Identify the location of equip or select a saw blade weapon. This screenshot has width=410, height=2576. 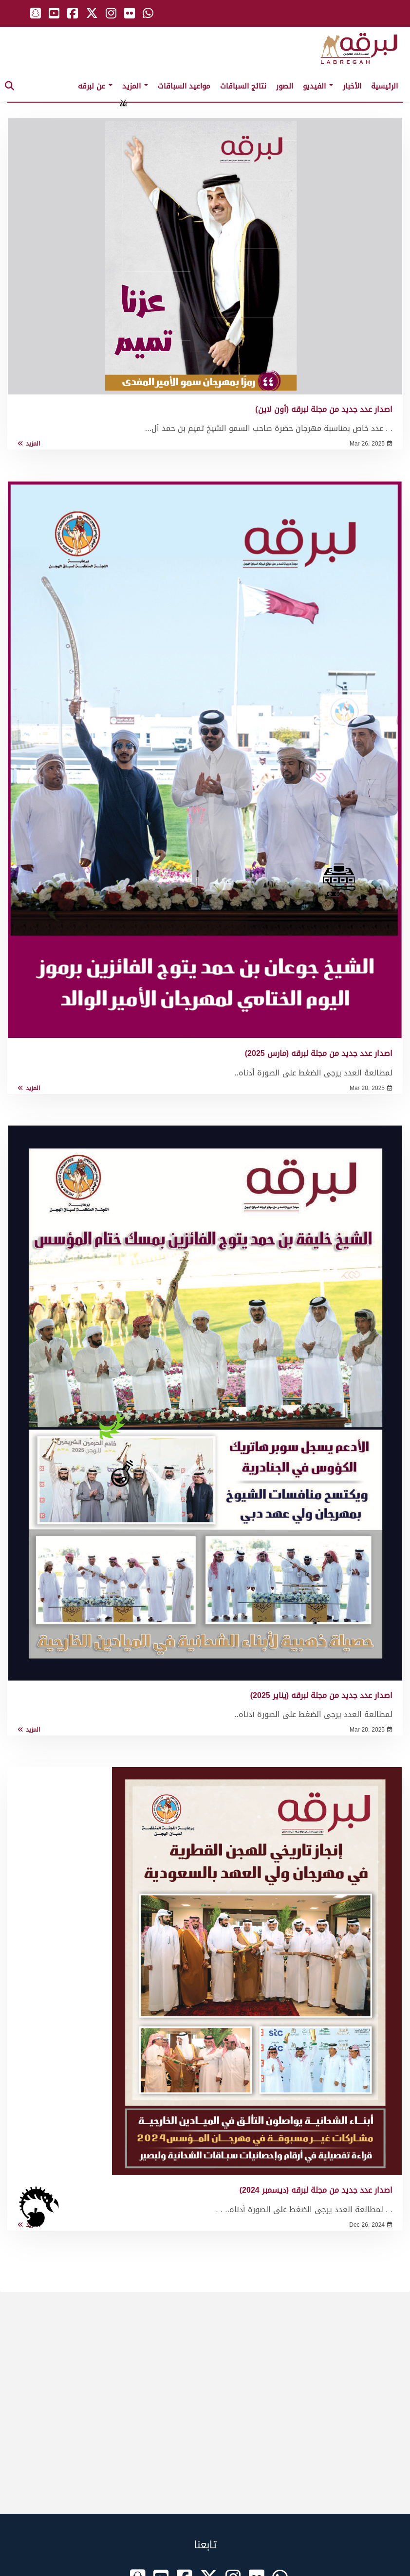
(112, 1427).